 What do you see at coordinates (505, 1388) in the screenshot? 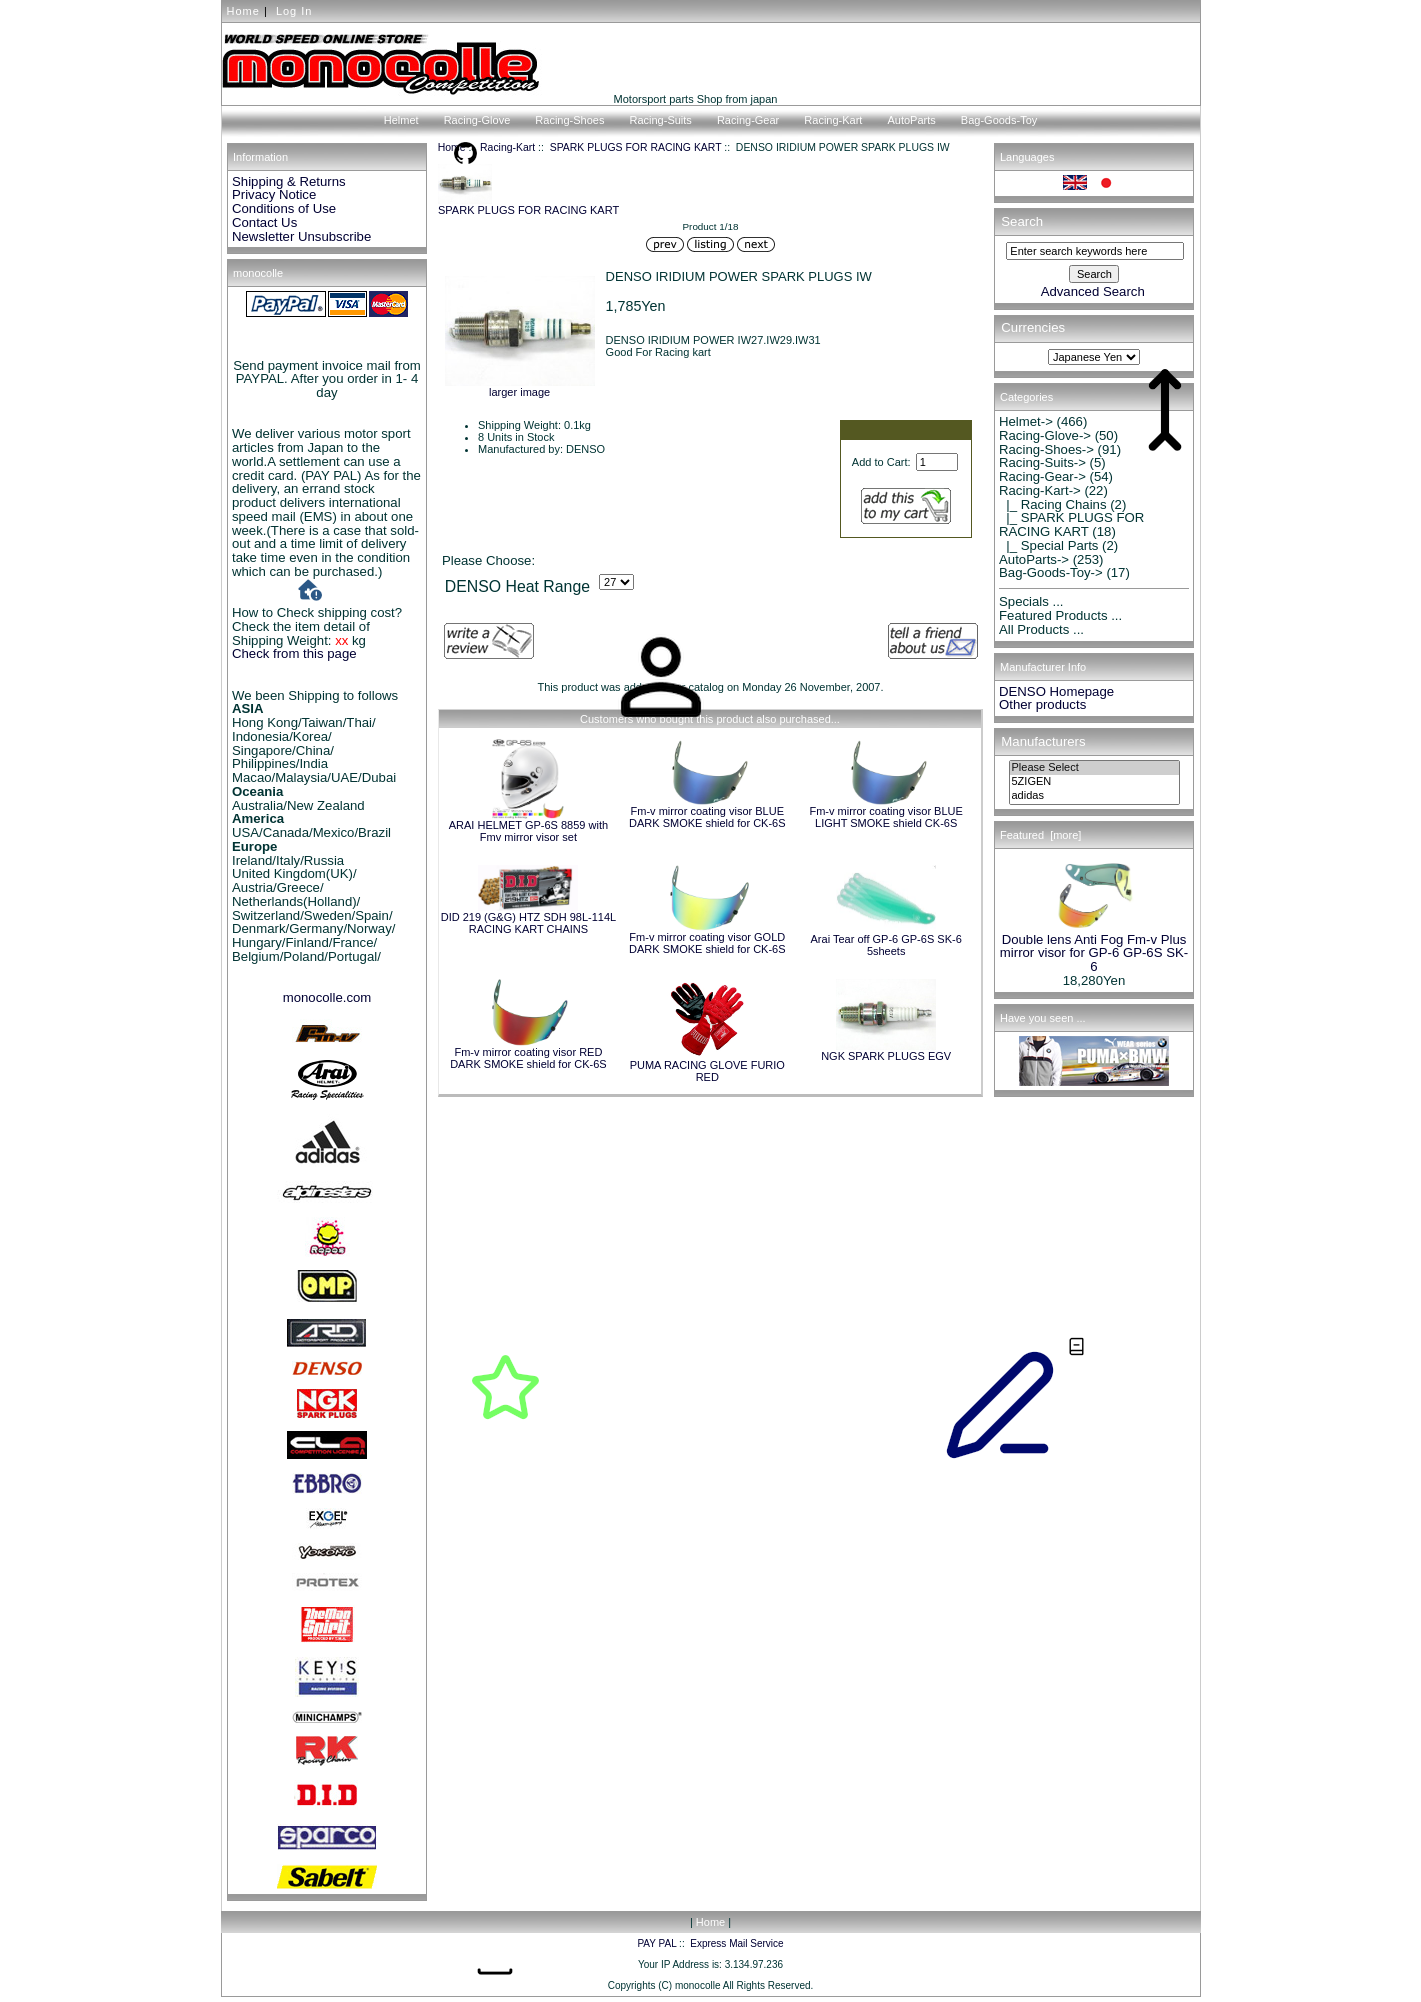
I see `add item to favorites` at bounding box center [505, 1388].